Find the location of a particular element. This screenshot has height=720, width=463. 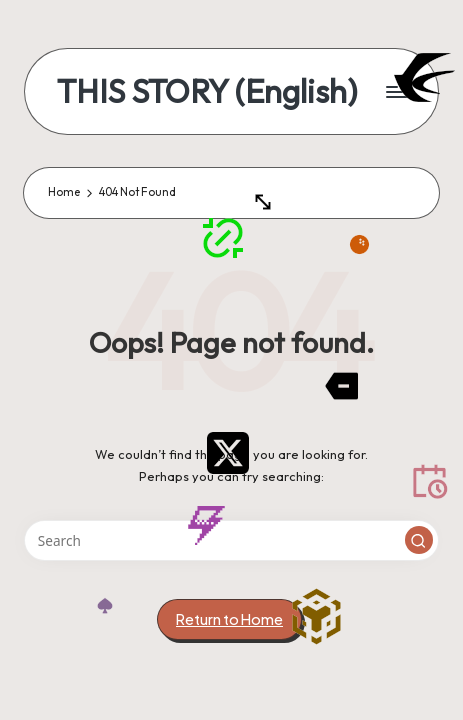

china eastern airlines logo is located at coordinates (424, 77).